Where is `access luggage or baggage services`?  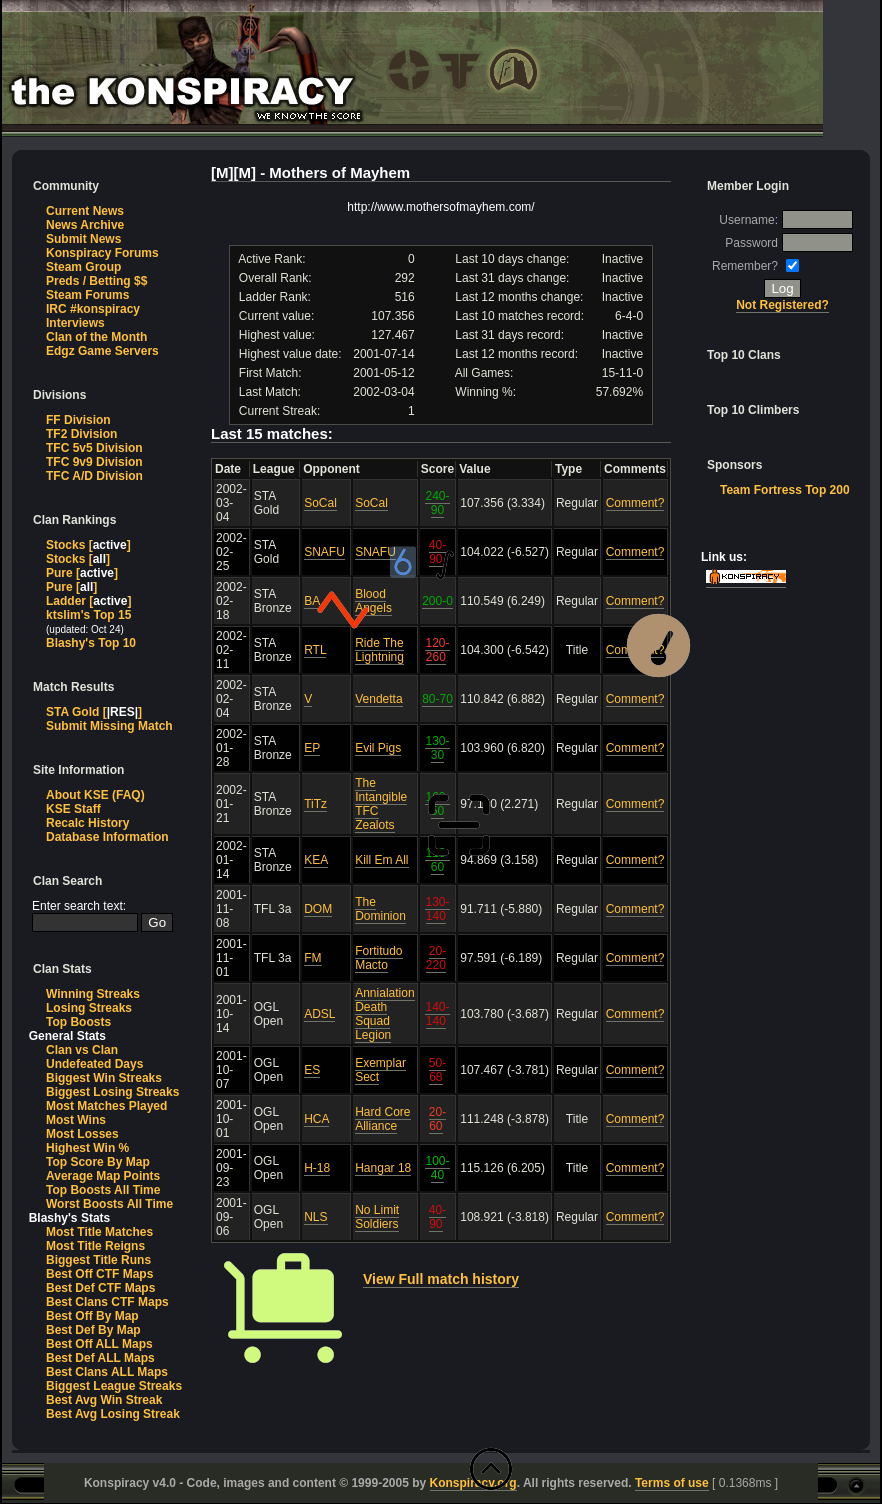 access luggage or baggage services is located at coordinates (281, 1306).